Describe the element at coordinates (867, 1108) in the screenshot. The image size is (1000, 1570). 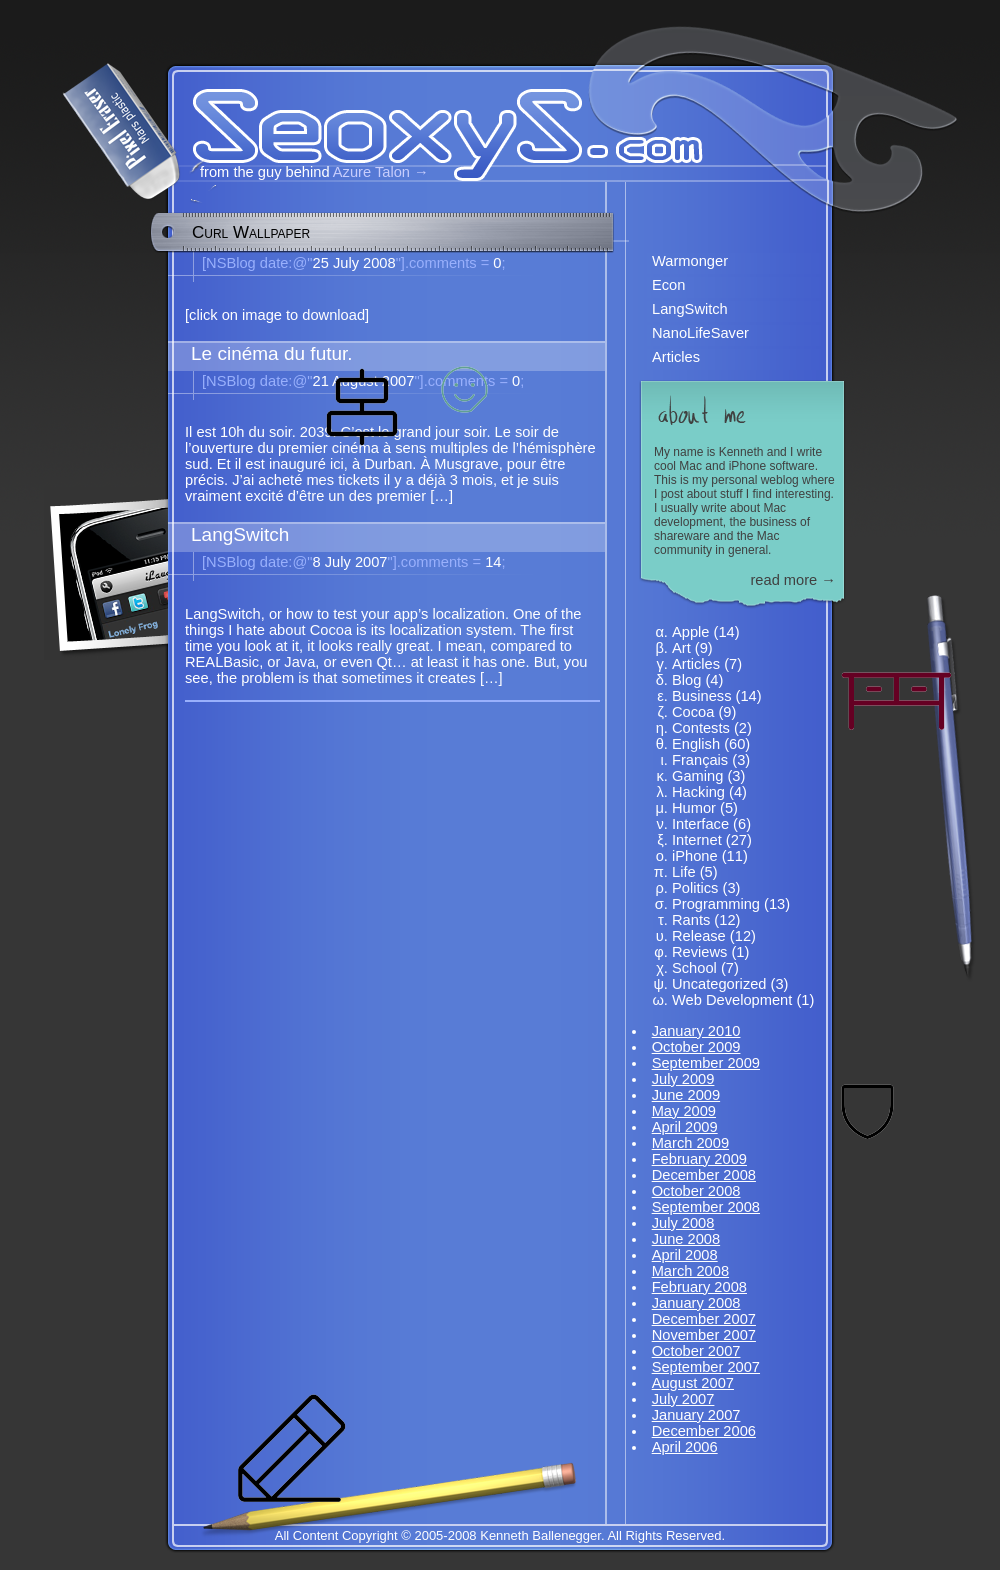
I see `access security settings` at that location.